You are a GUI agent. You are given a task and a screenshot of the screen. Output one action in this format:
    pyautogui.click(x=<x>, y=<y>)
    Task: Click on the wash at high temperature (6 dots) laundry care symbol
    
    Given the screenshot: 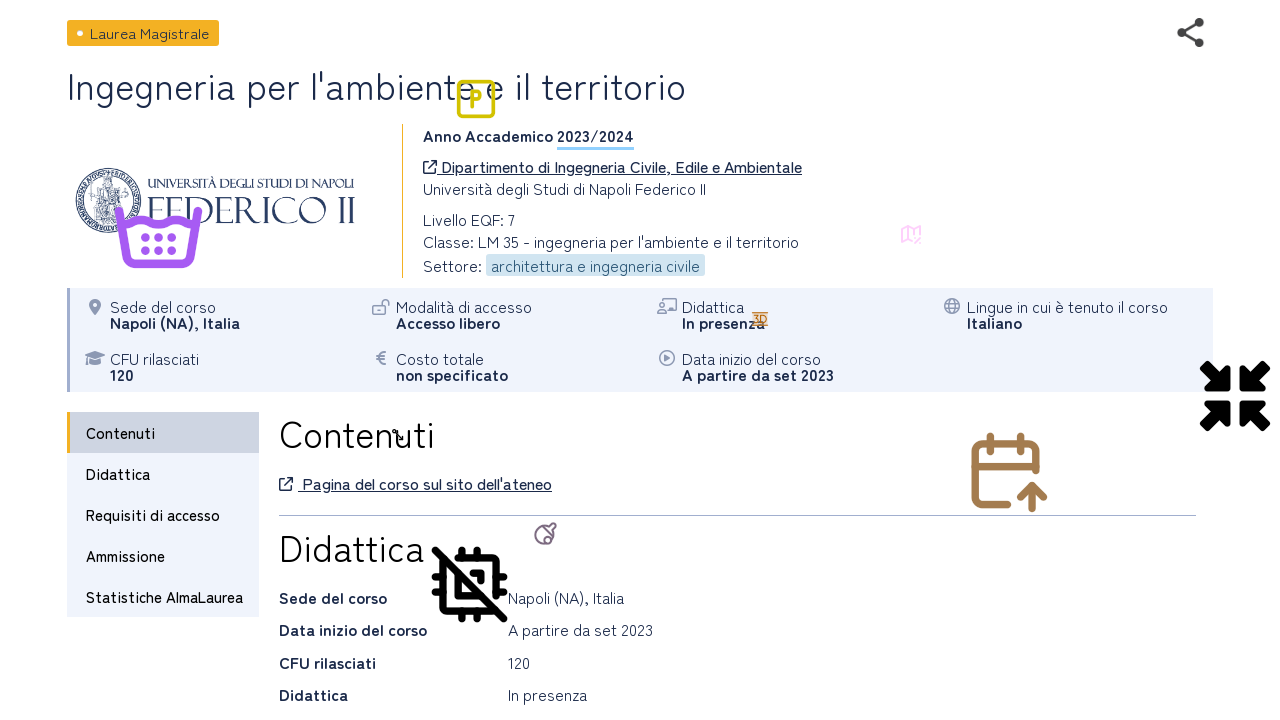 What is the action you would take?
    pyautogui.click(x=158, y=237)
    